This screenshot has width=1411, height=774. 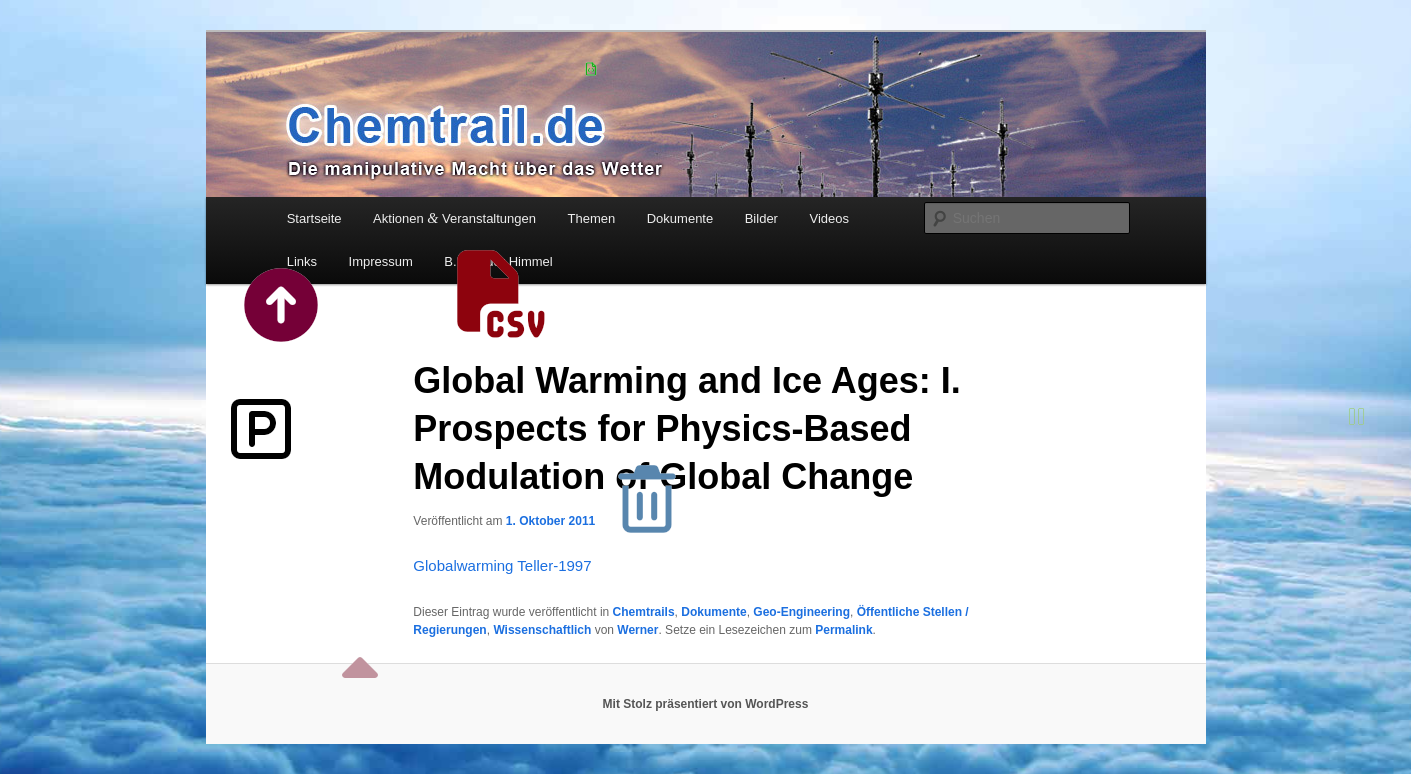 What do you see at coordinates (591, 69) in the screenshot?
I see `access a file with wireless or signal data` at bounding box center [591, 69].